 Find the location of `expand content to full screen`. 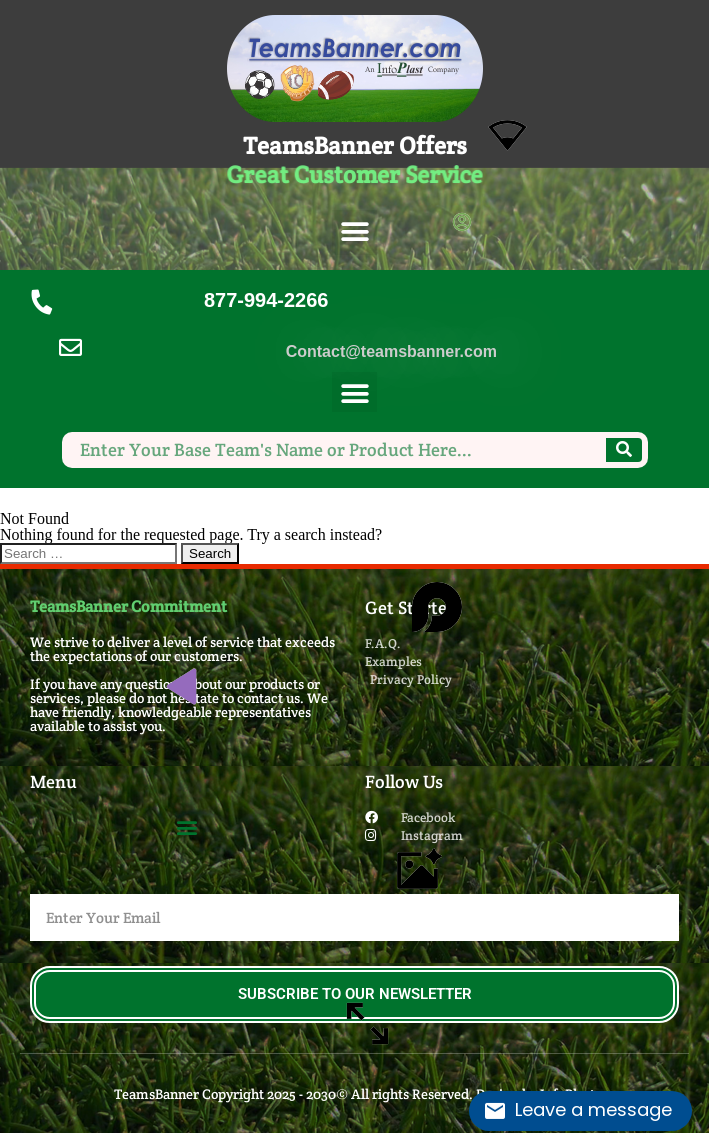

expand content to full screen is located at coordinates (367, 1023).